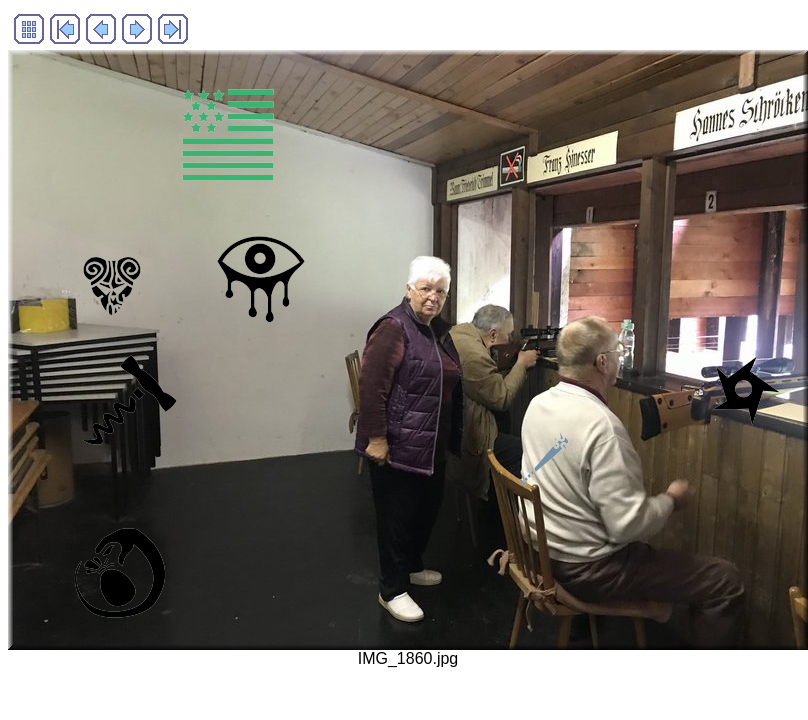 Image resolution: width=808 pixels, height=720 pixels. Describe the element at coordinates (261, 279) in the screenshot. I see `indicates a horror or gore content warning` at that location.